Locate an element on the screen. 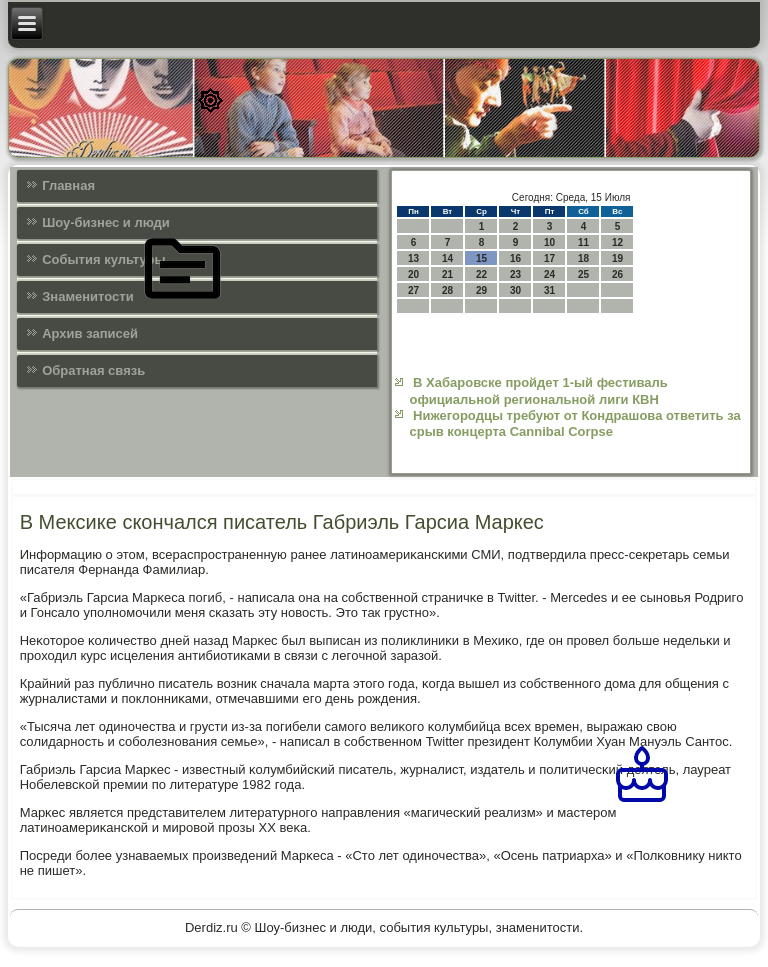 Image resolution: width=768 pixels, height=967 pixels. view birthday or celebration reminders is located at coordinates (642, 778).